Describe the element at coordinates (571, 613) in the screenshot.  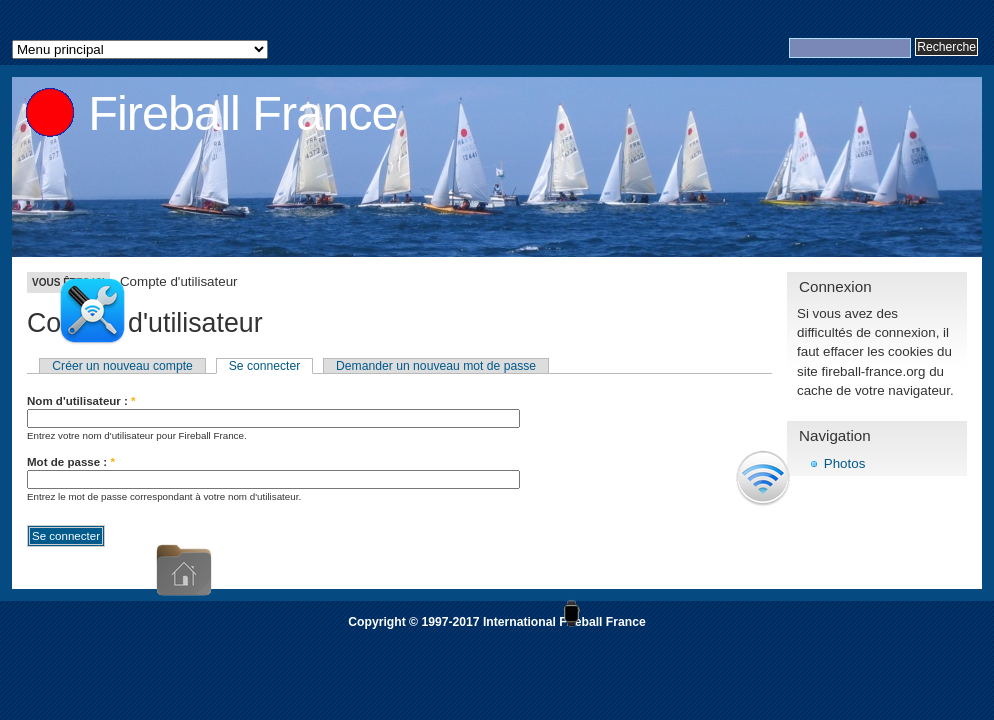
I see `apple watch series 9 device icon` at that location.